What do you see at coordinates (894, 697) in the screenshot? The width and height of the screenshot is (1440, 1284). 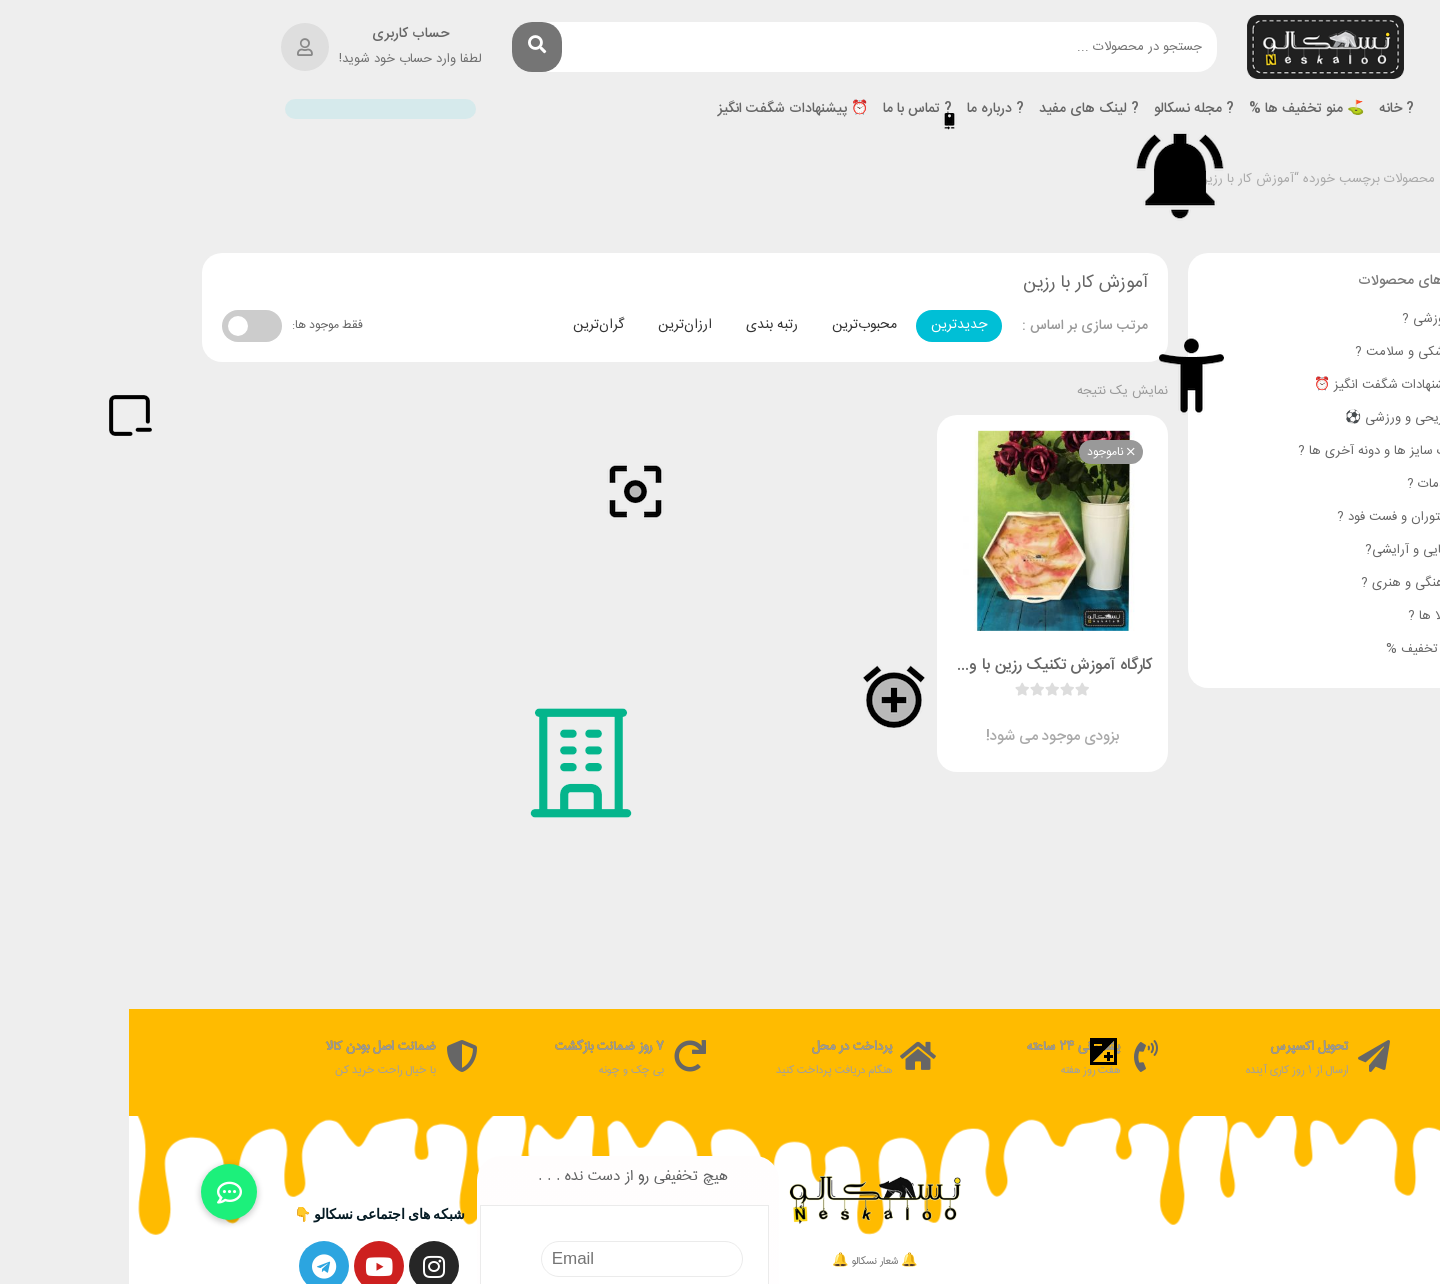 I see `add a new alarm` at bounding box center [894, 697].